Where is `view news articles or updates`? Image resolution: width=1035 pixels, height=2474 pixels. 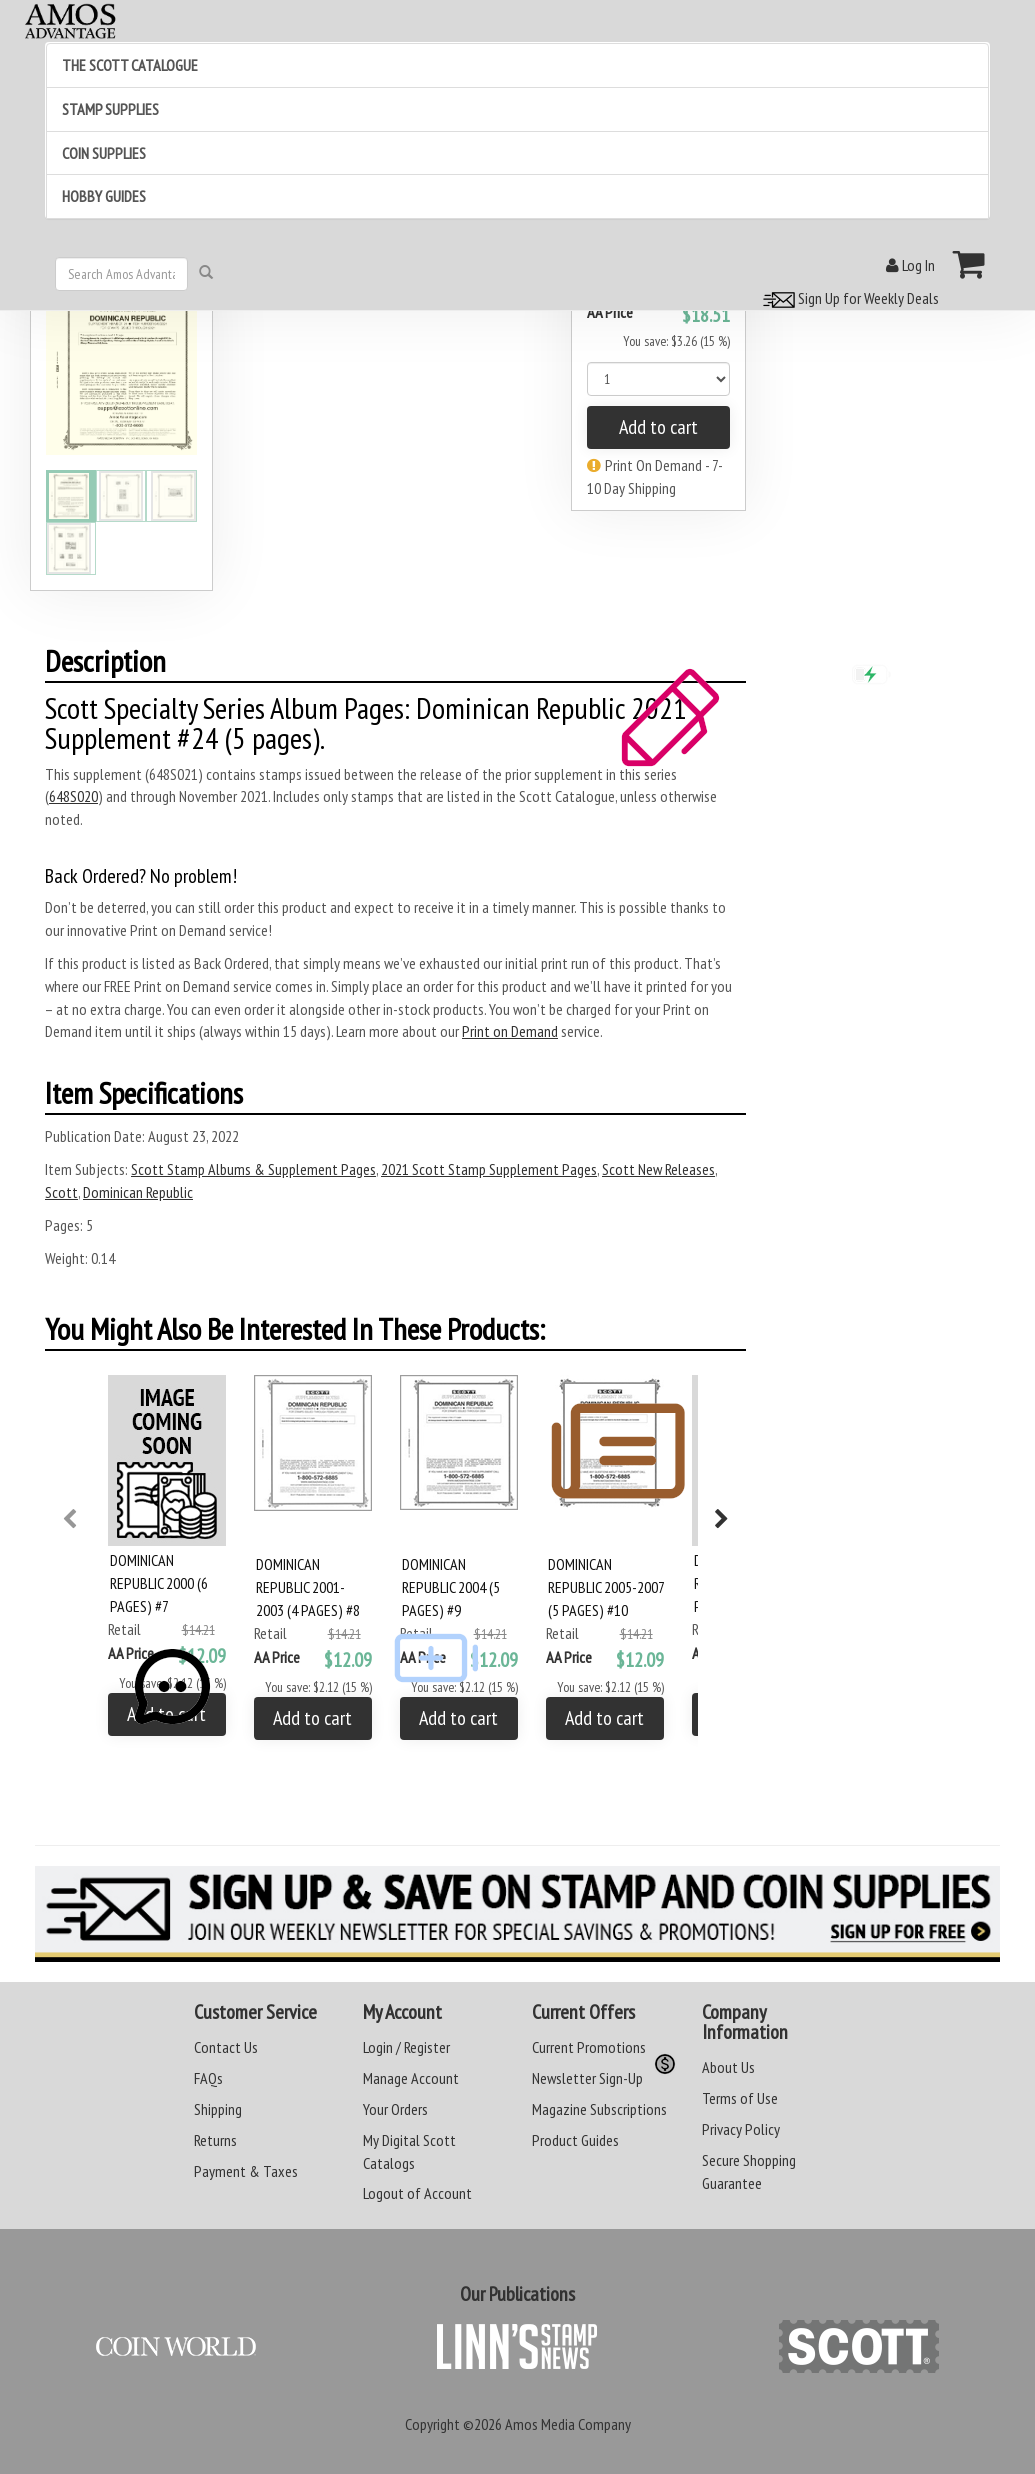 view news articles or updates is located at coordinates (623, 1451).